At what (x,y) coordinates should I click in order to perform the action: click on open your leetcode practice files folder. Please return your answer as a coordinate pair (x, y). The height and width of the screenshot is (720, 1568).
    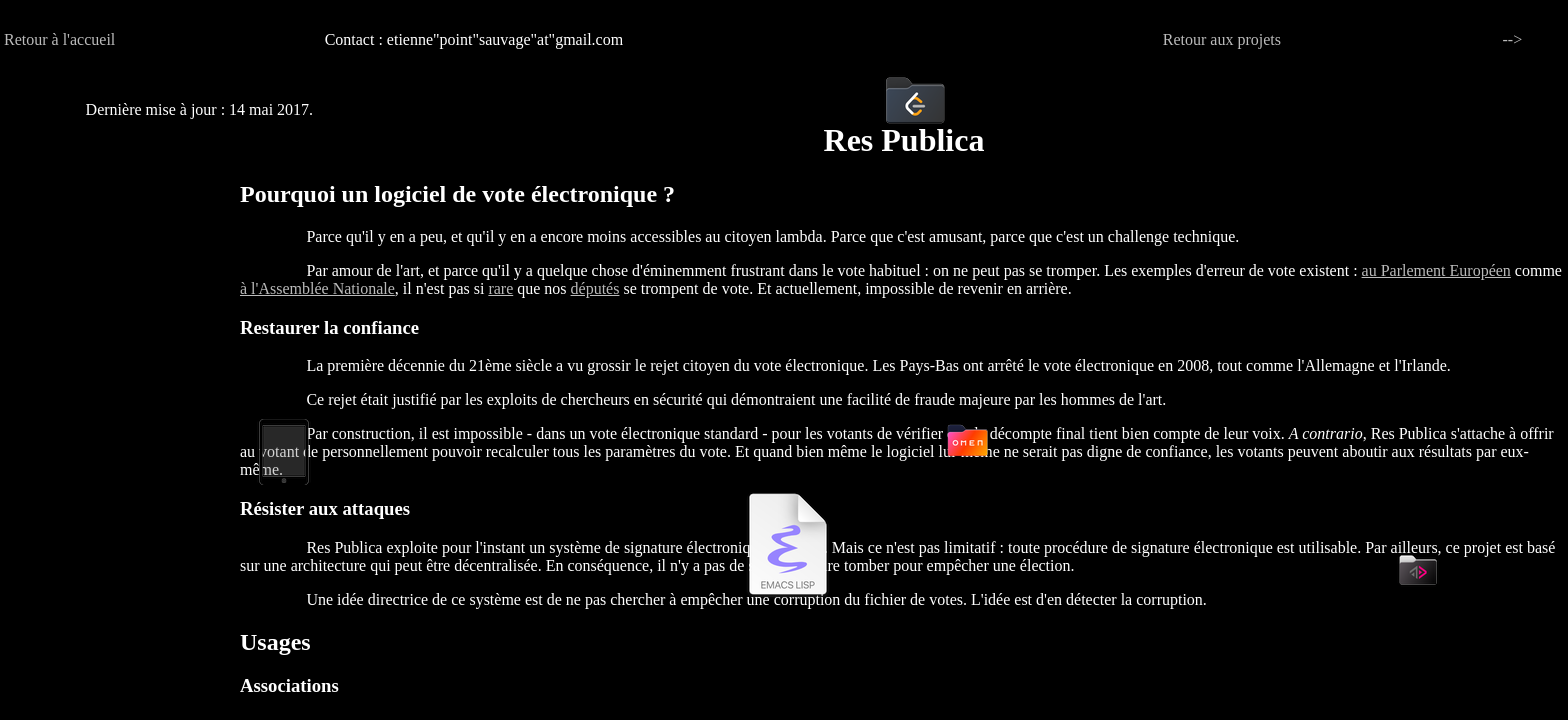
    Looking at the image, I should click on (915, 102).